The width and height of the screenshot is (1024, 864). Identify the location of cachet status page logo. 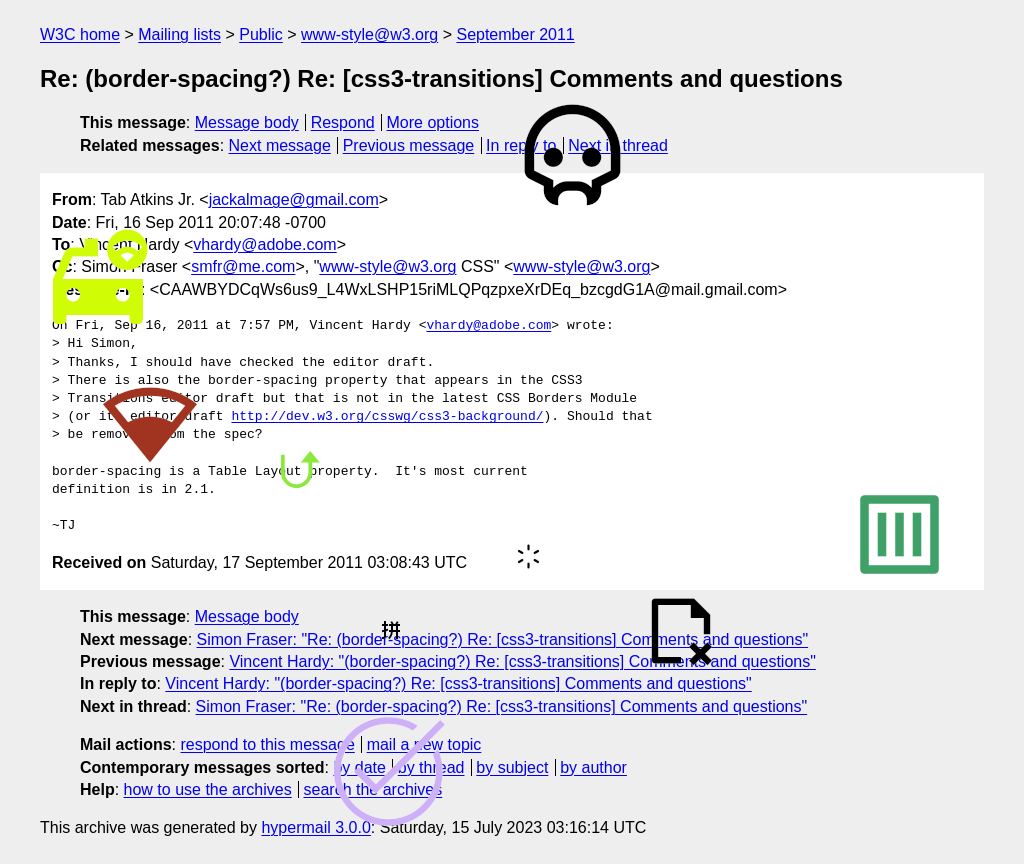
(389, 771).